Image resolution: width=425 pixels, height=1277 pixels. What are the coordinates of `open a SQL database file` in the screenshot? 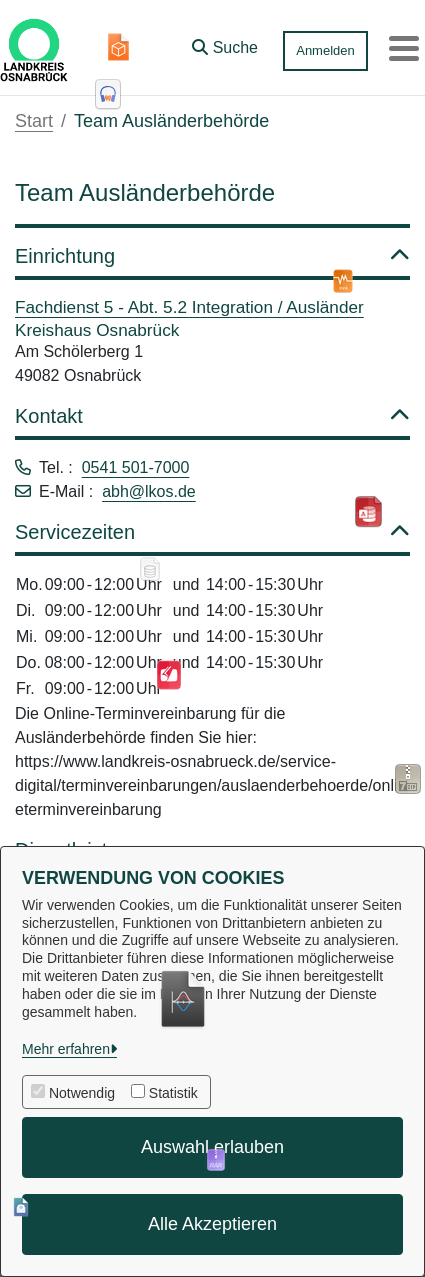 It's located at (150, 569).